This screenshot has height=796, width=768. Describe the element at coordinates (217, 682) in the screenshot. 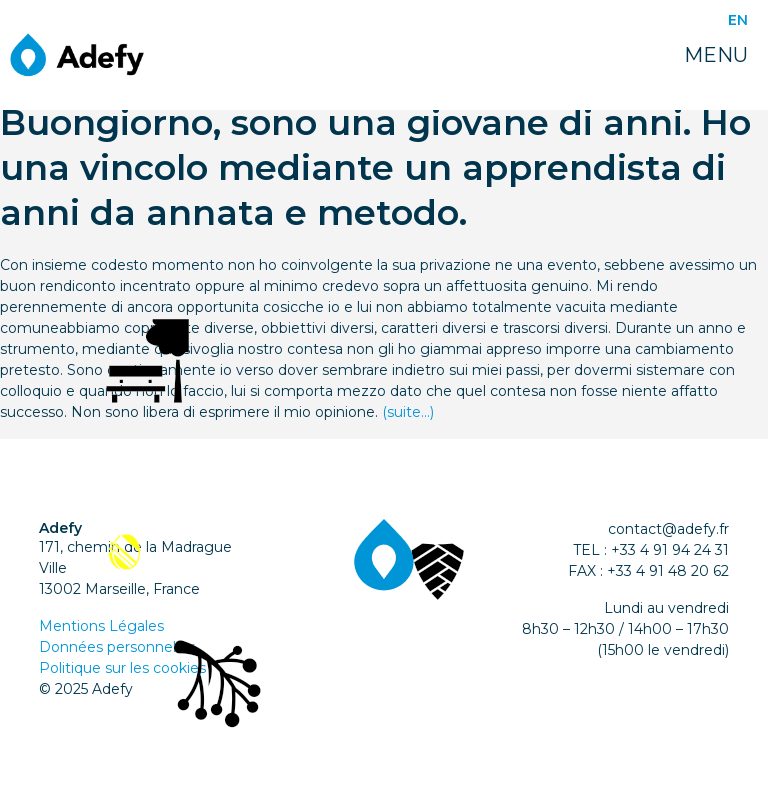

I see `elderberry ingredient or crafting material` at that location.